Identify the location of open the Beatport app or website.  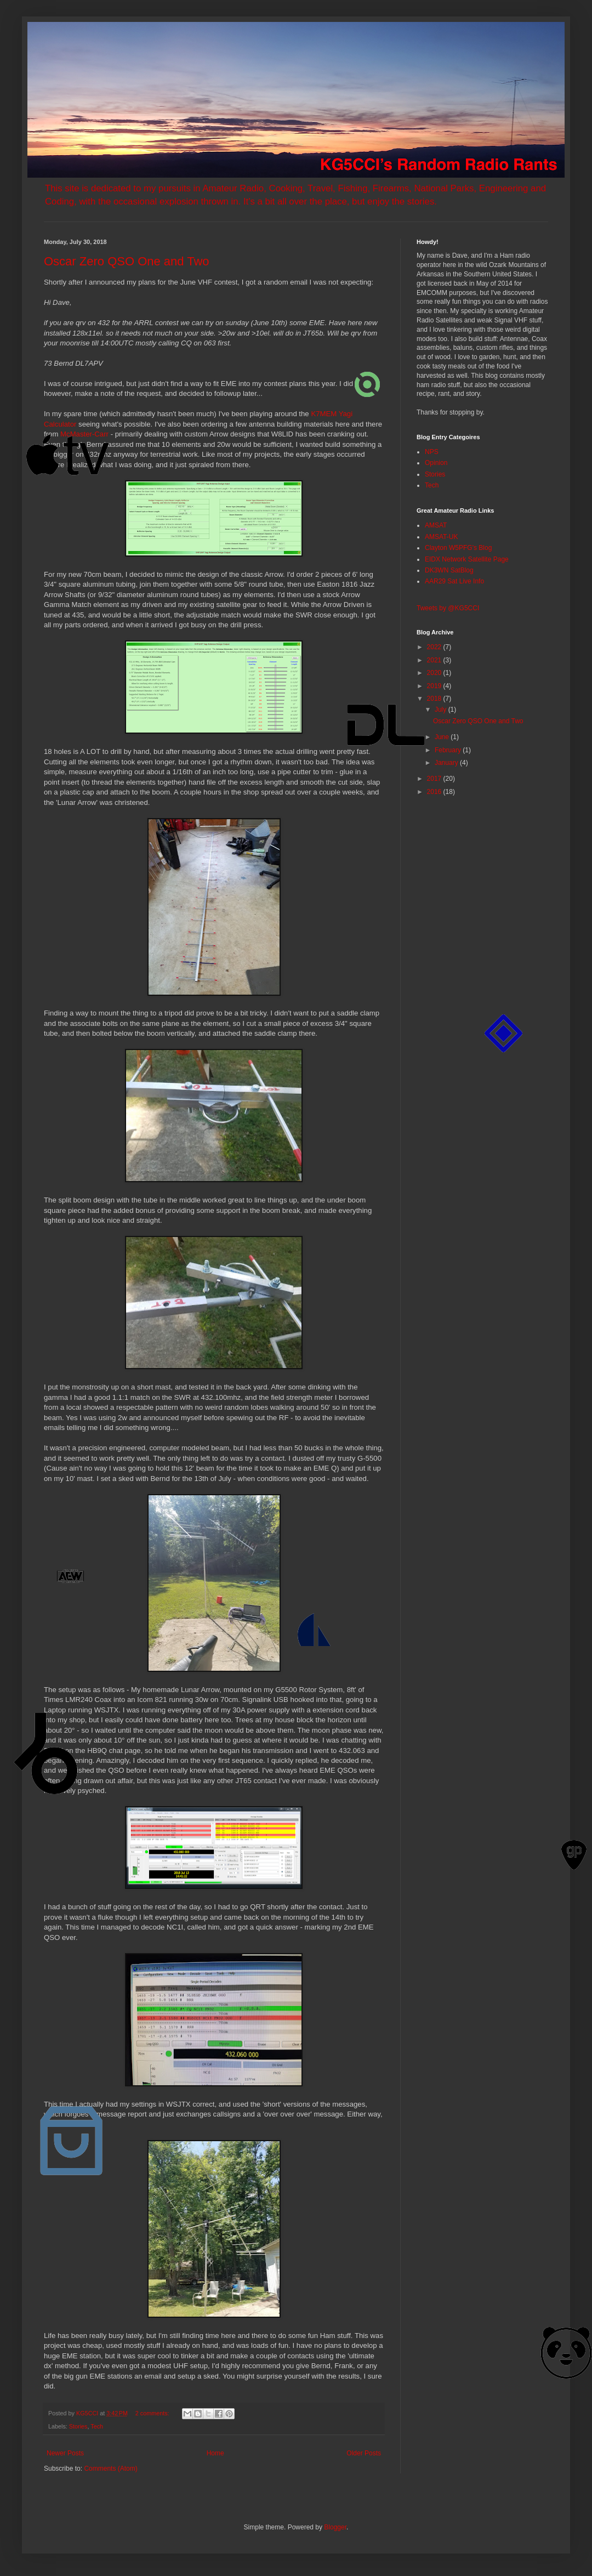
(45, 1754).